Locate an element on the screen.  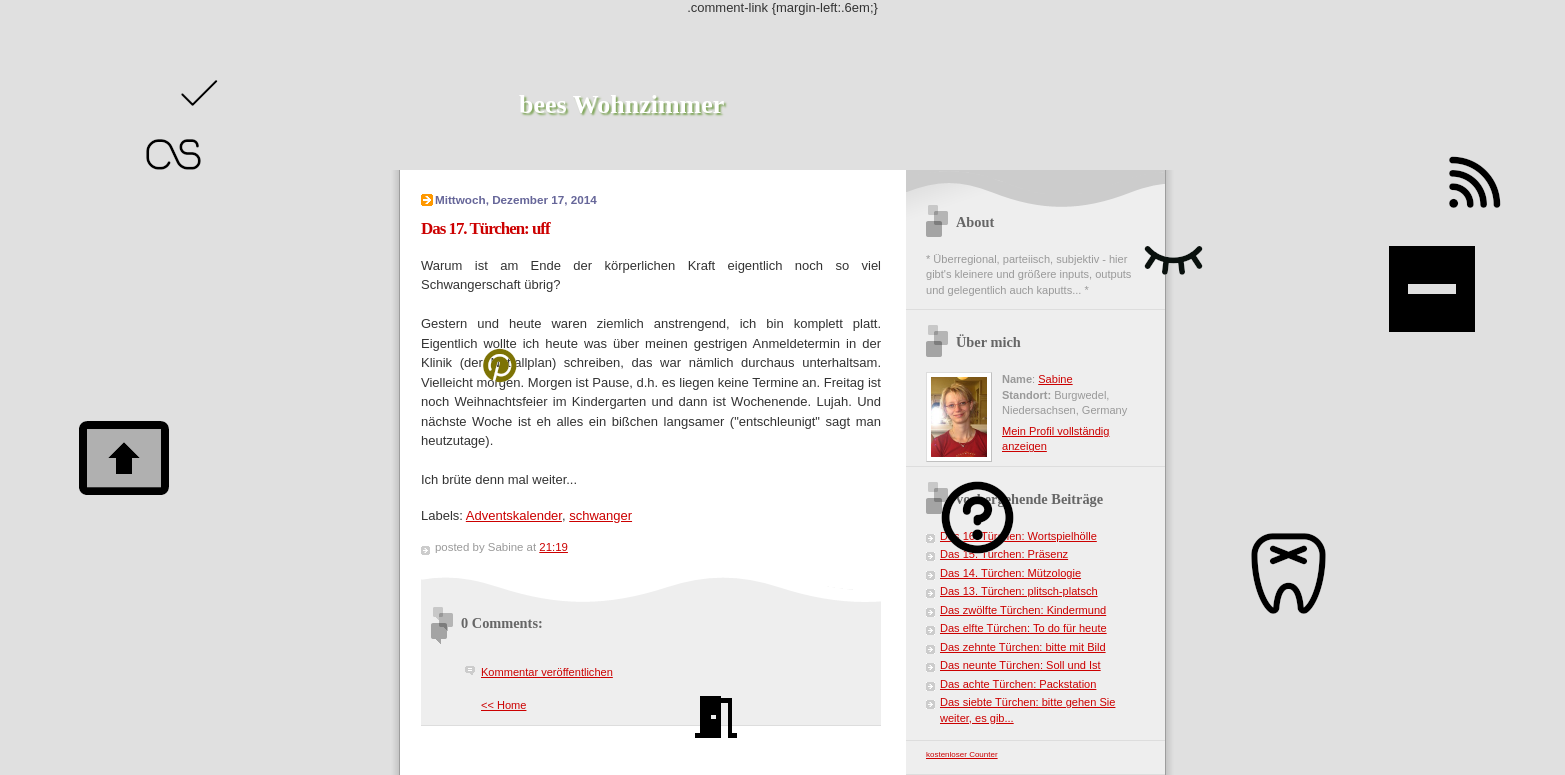
hide password or sensitive content is located at coordinates (1173, 257).